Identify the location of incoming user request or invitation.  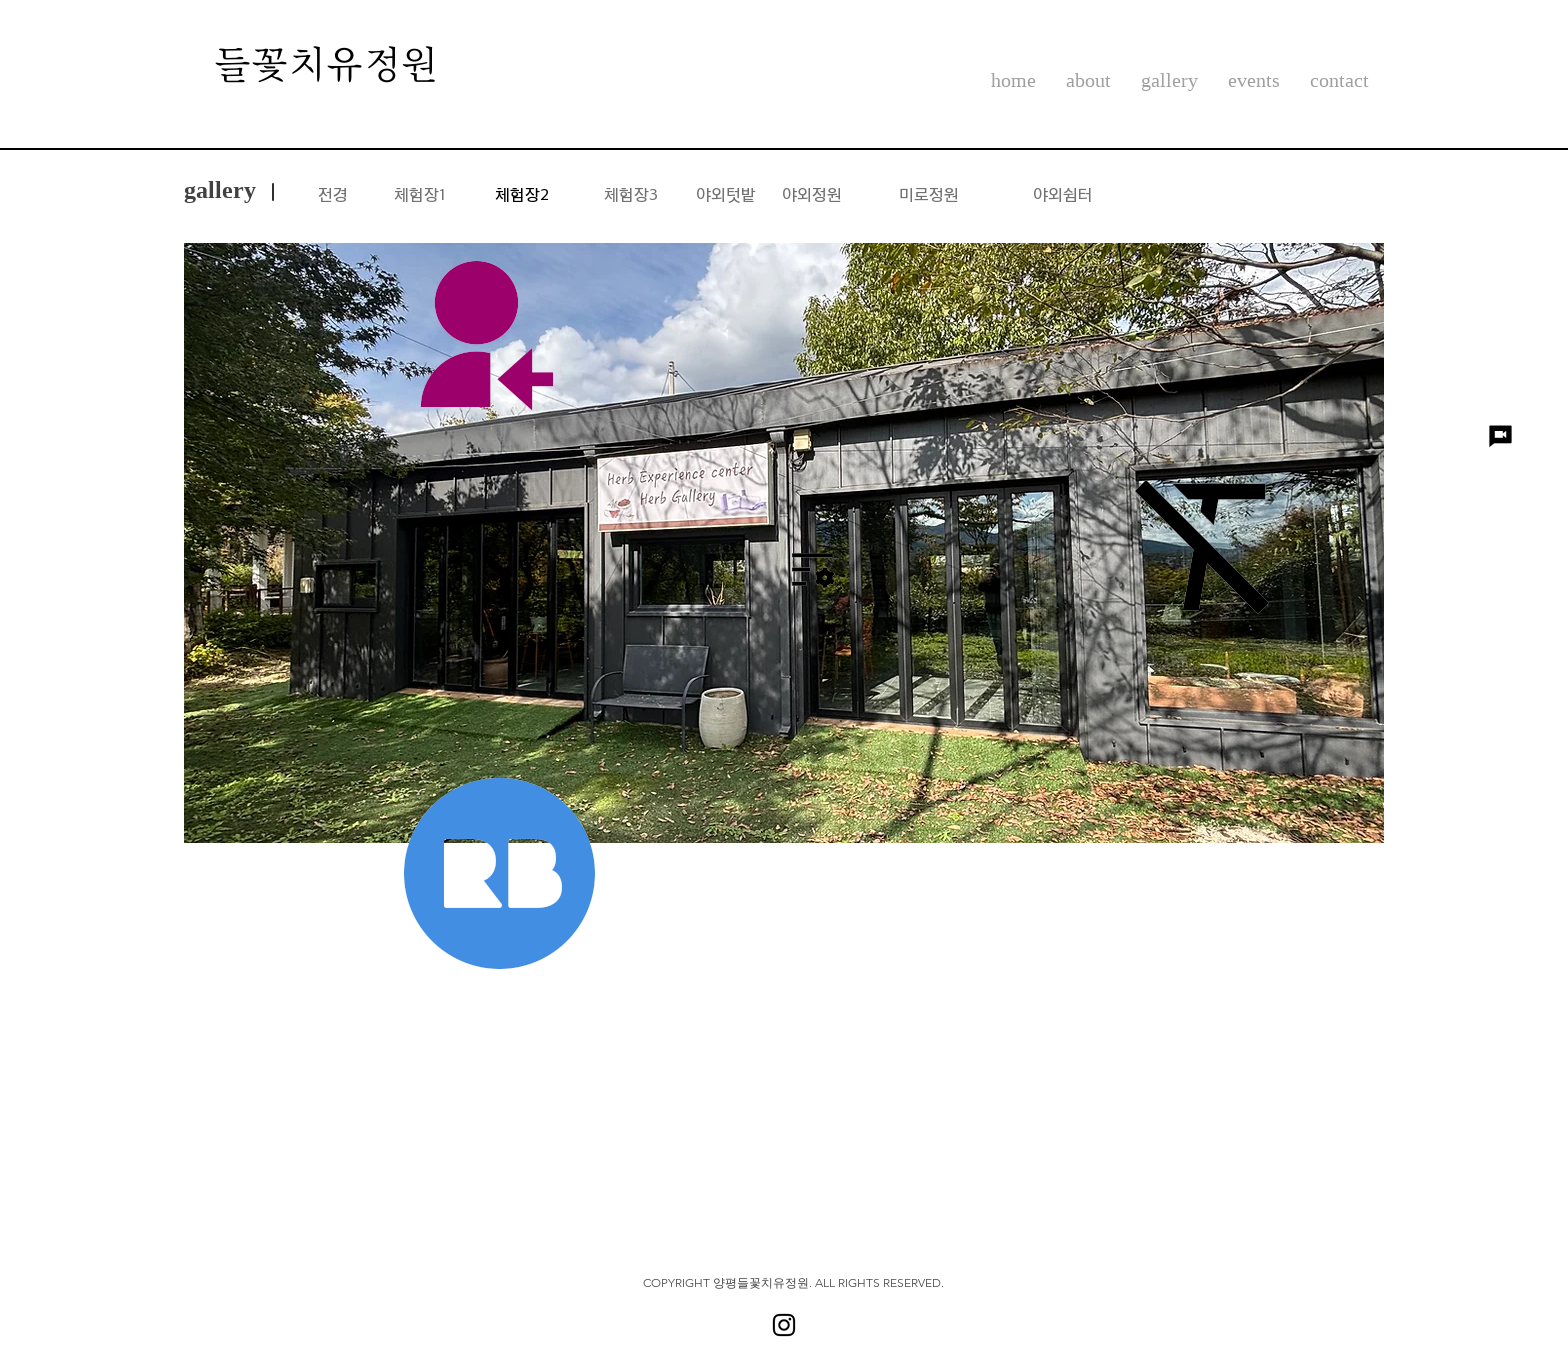
(476, 337).